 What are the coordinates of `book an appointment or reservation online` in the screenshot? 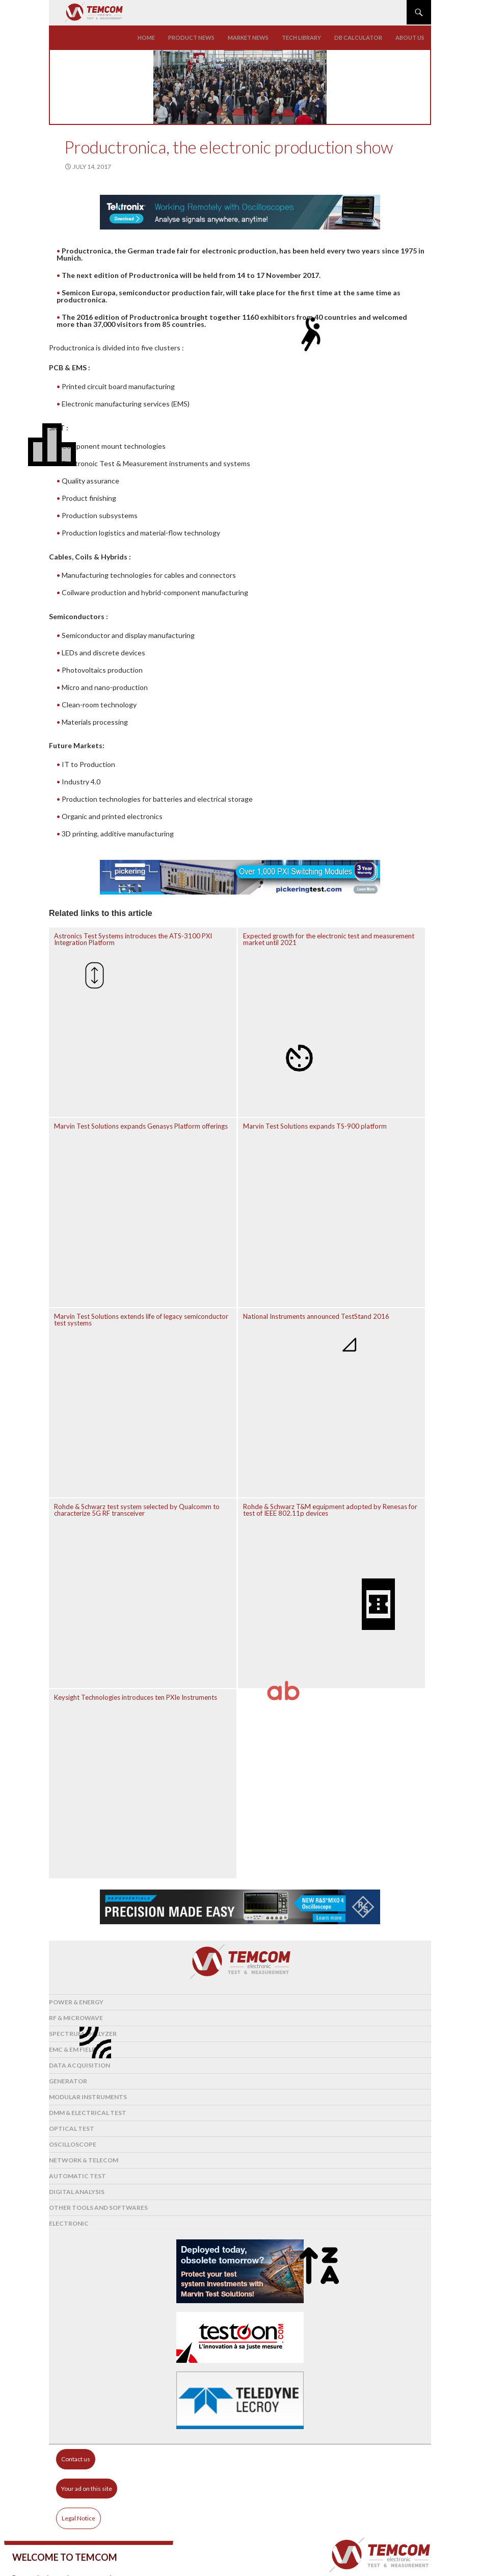 It's located at (378, 1604).